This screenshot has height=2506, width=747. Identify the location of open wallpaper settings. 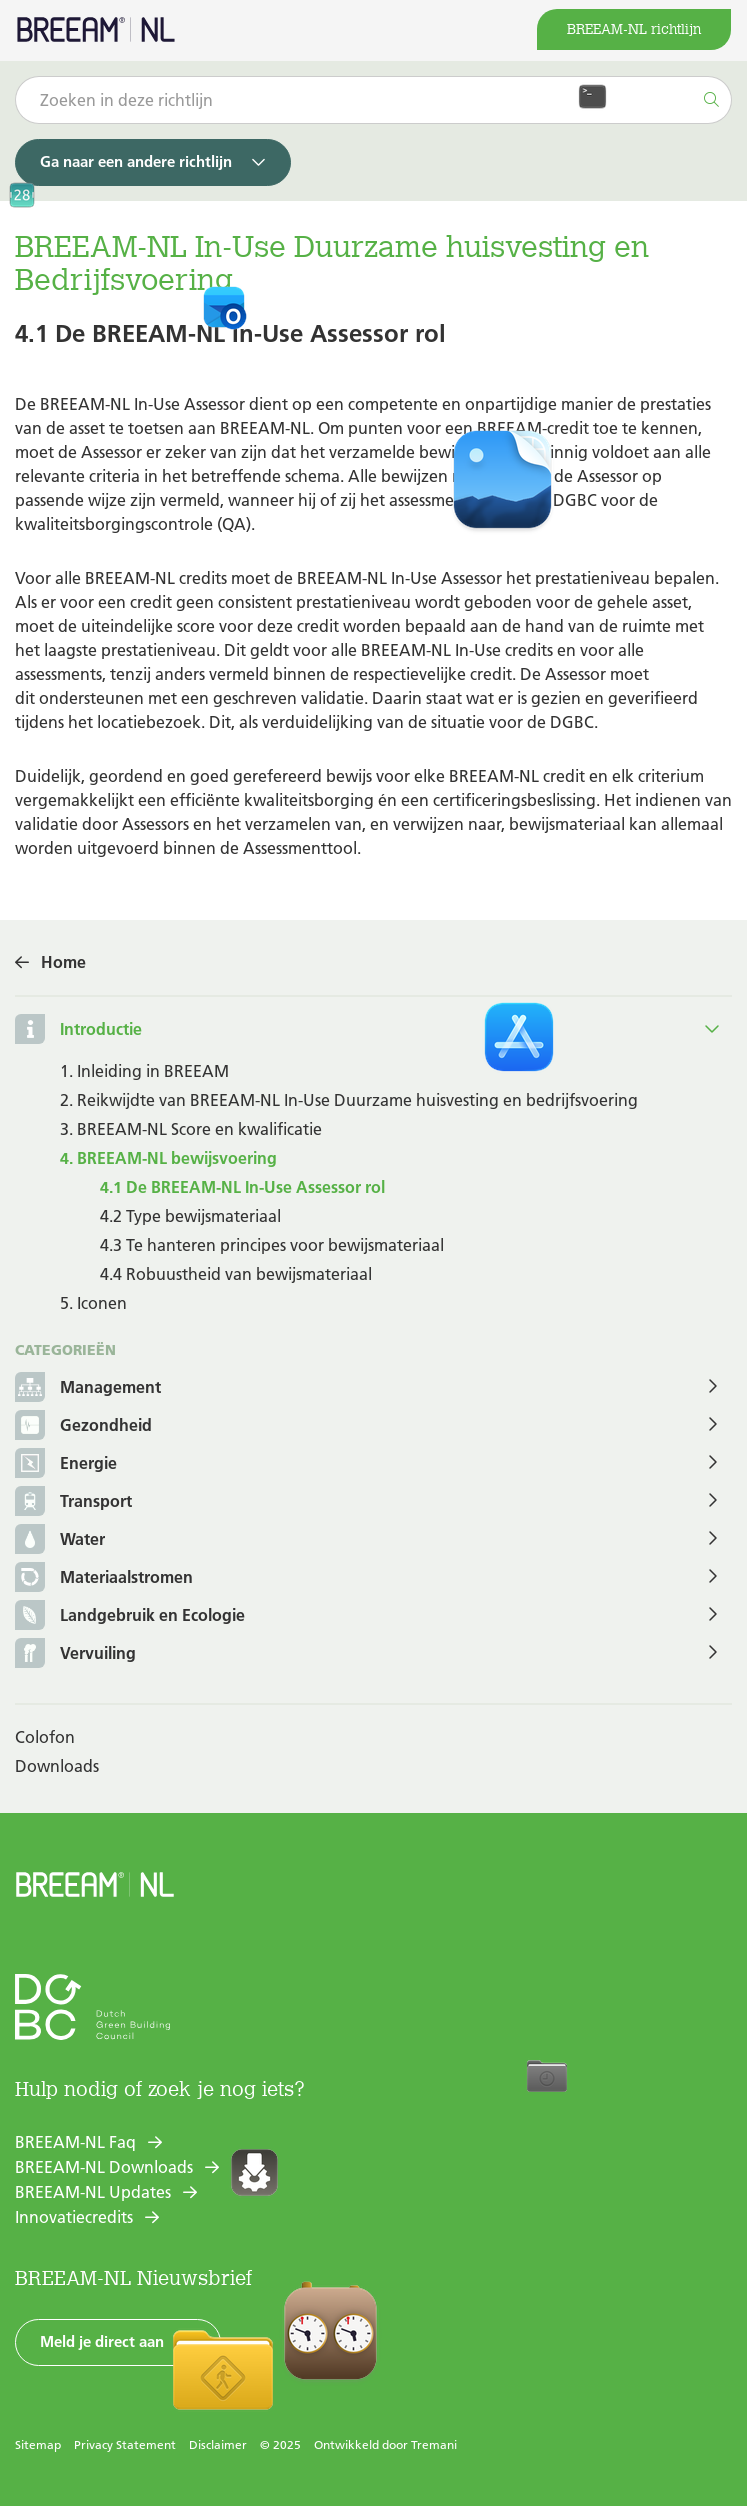
(502, 479).